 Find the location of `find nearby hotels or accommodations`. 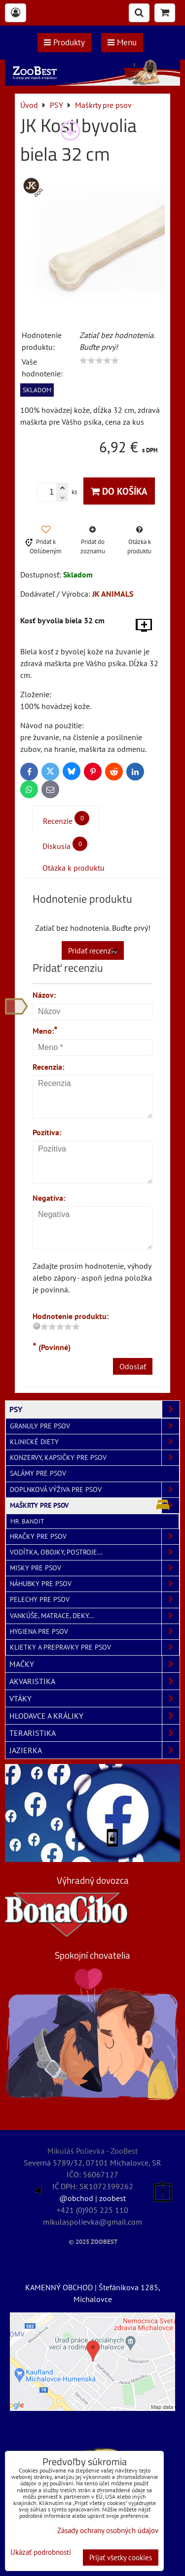

find nearby hotels or accommodations is located at coordinates (163, 1505).